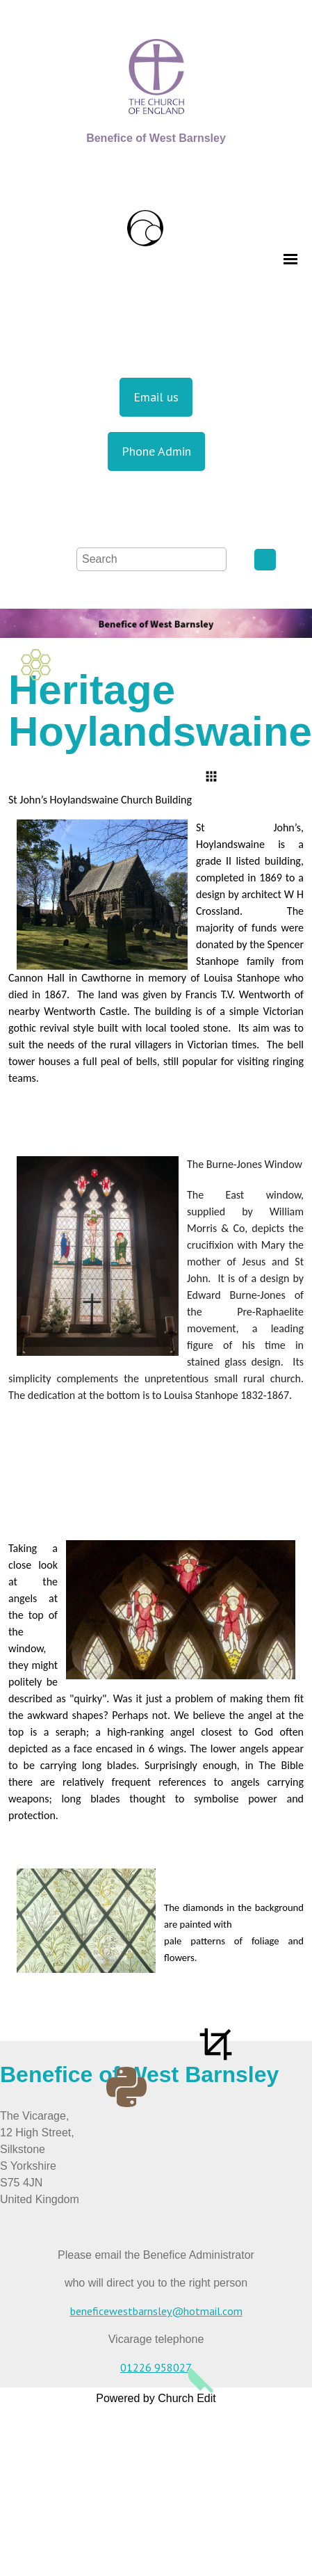 The height and width of the screenshot is (2576, 312). Describe the element at coordinates (215, 2044) in the screenshot. I see `crop an image or photo` at that location.